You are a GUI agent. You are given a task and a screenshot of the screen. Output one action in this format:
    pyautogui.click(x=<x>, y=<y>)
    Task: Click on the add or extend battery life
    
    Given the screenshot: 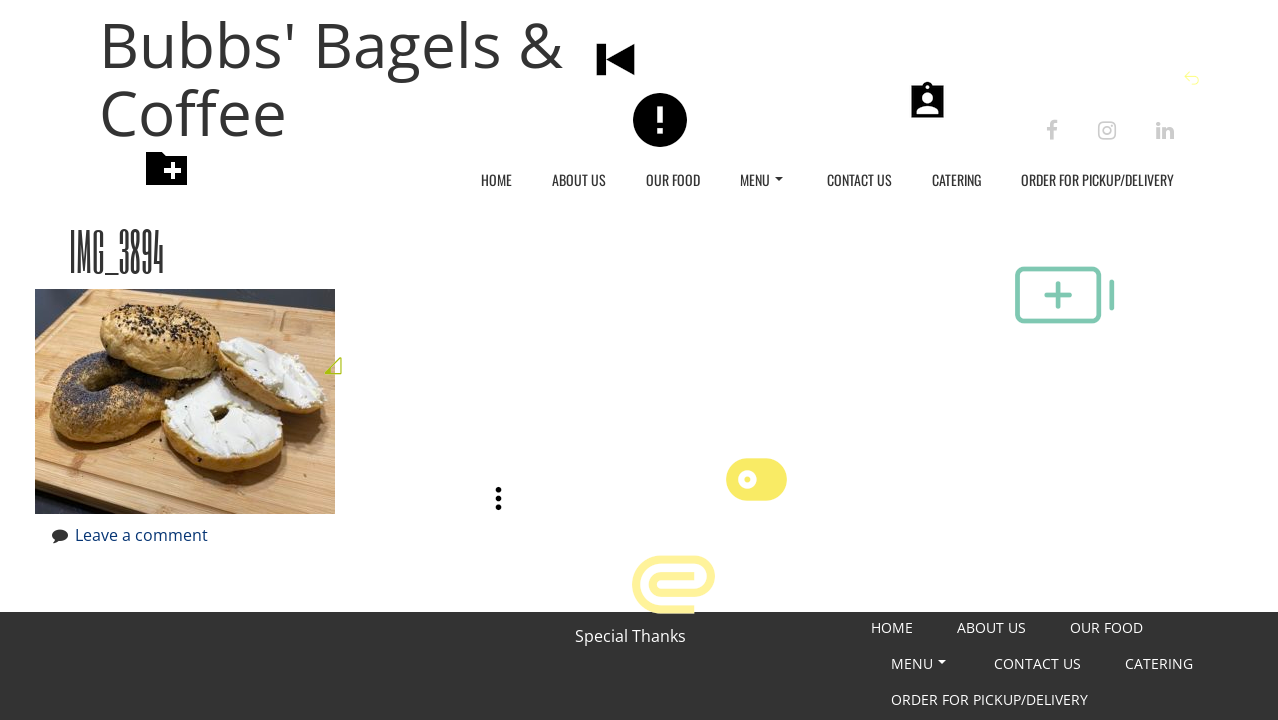 What is the action you would take?
    pyautogui.click(x=1063, y=295)
    